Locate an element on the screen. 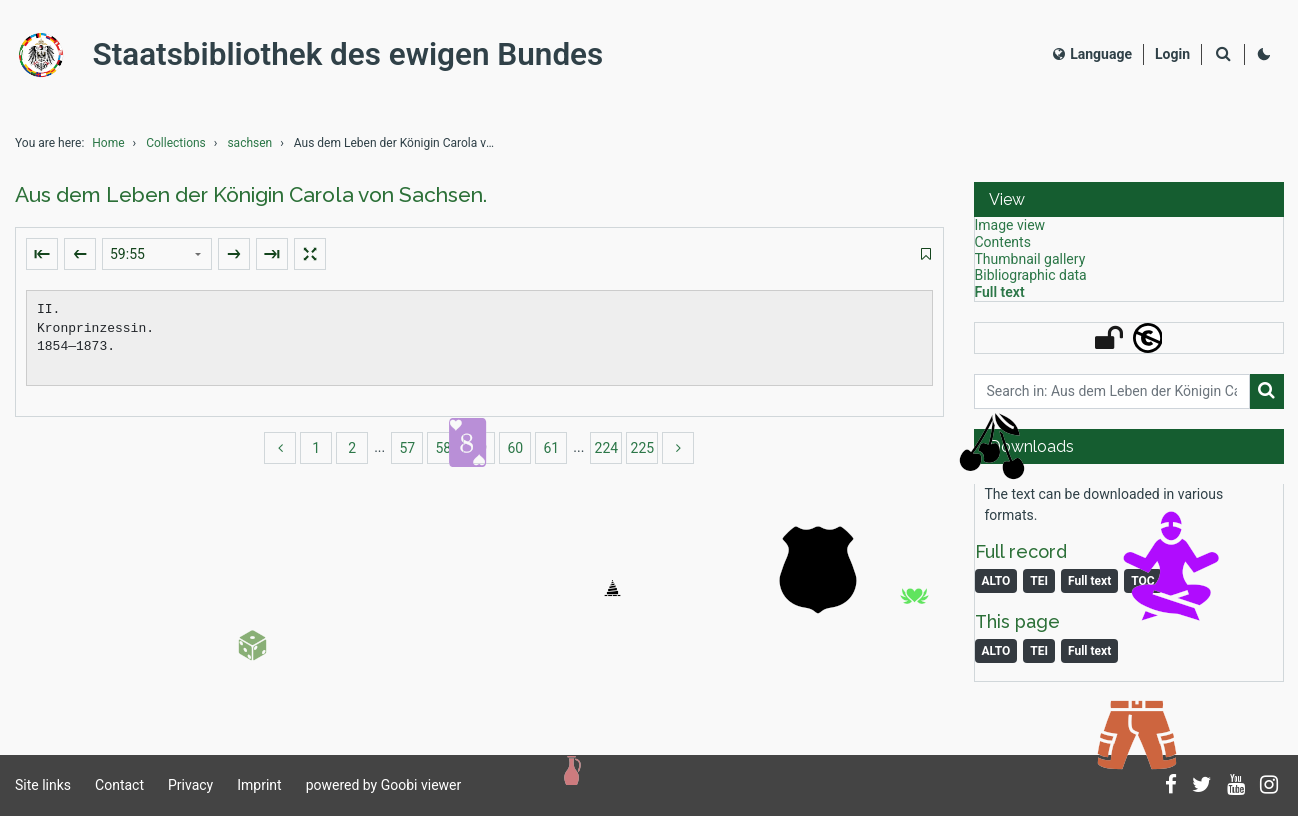 The height and width of the screenshot is (816, 1298). roll the dice or randomize is located at coordinates (252, 645).